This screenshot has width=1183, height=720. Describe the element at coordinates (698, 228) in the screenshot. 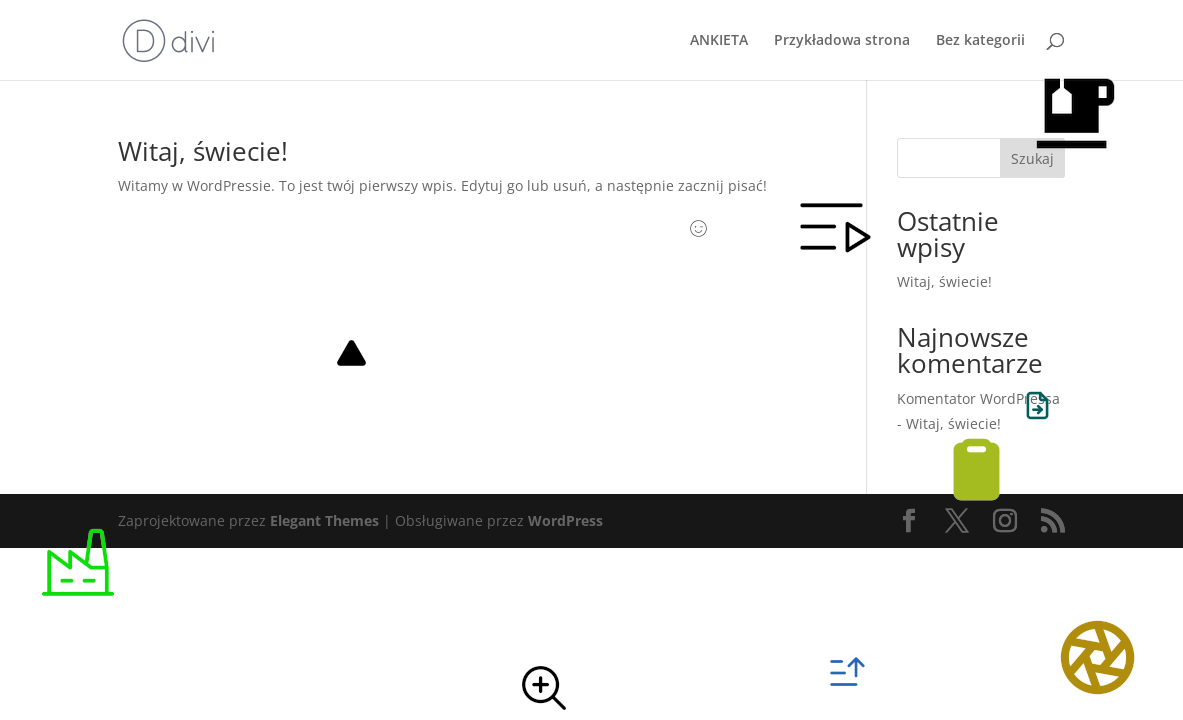

I see `insert a winking emoji or emoticon` at that location.